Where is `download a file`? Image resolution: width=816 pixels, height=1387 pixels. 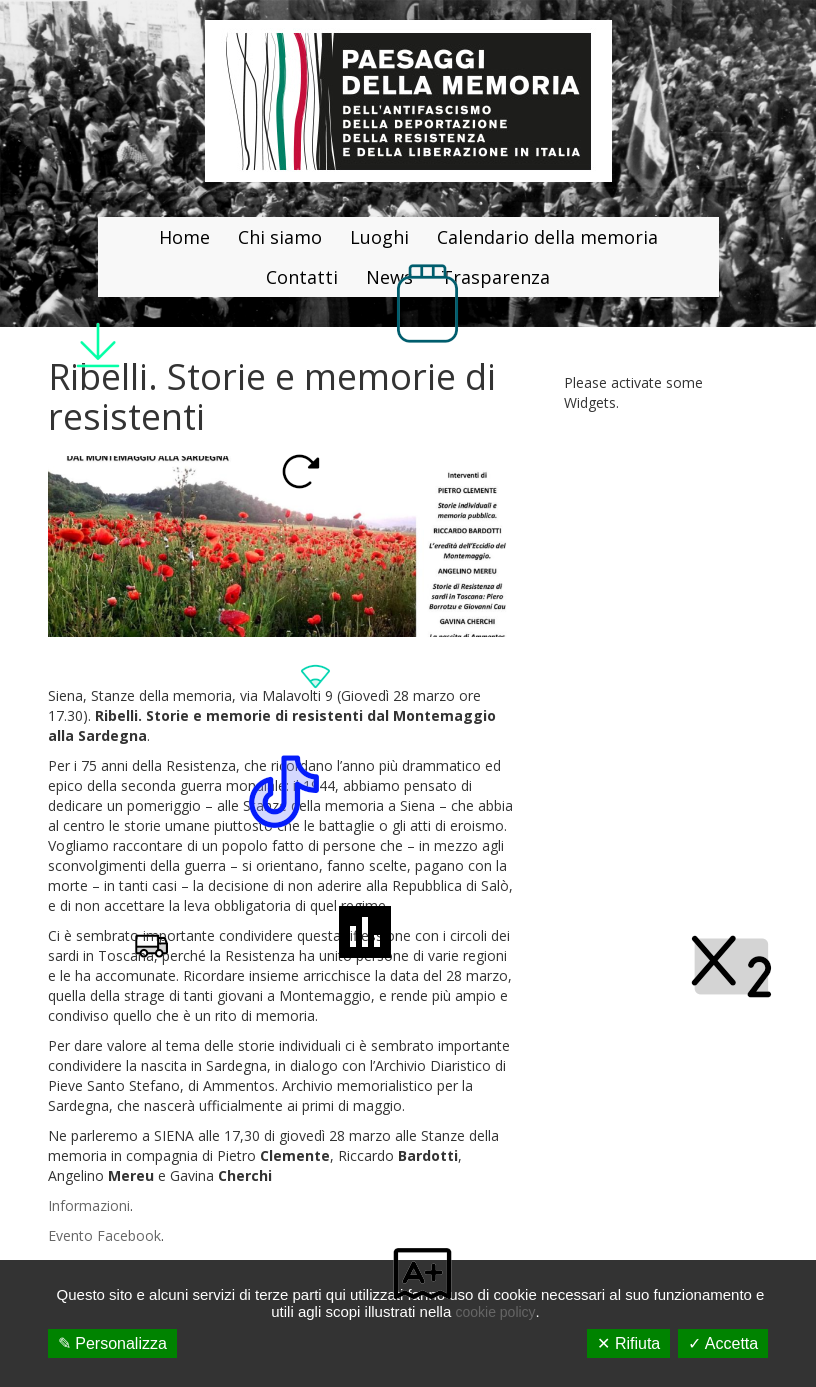 download a file is located at coordinates (98, 346).